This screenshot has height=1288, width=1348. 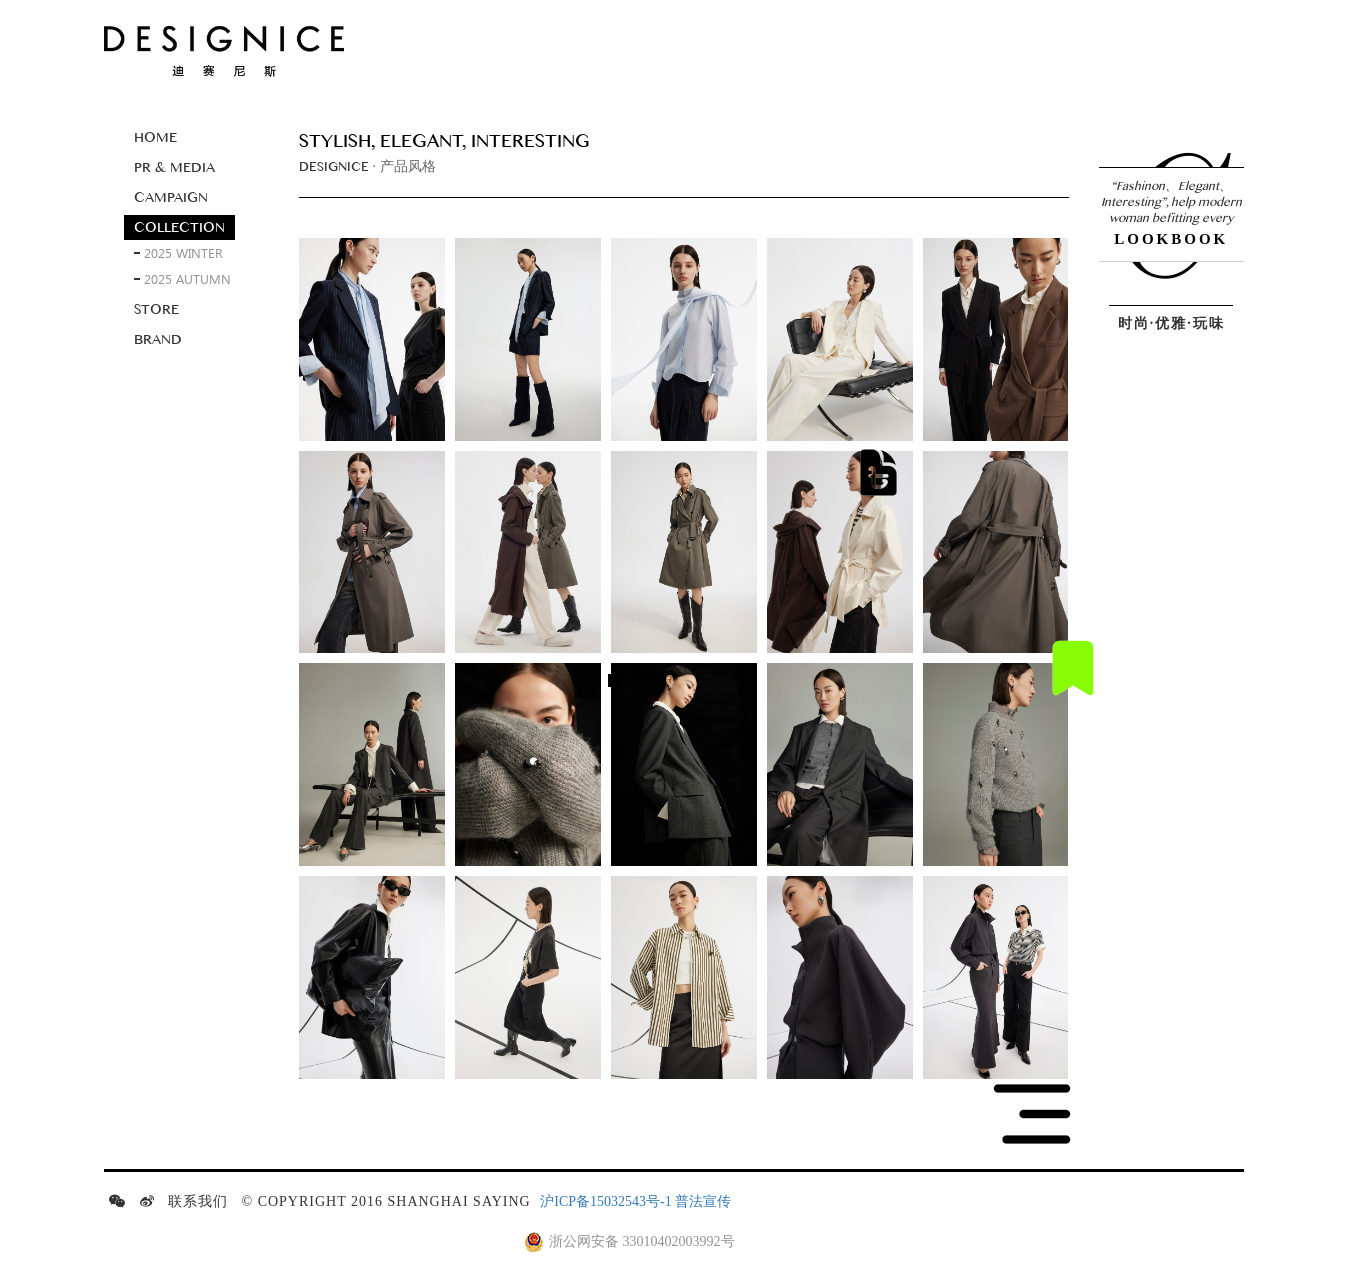 What do you see at coordinates (1073, 668) in the screenshot?
I see `save this item for later` at bounding box center [1073, 668].